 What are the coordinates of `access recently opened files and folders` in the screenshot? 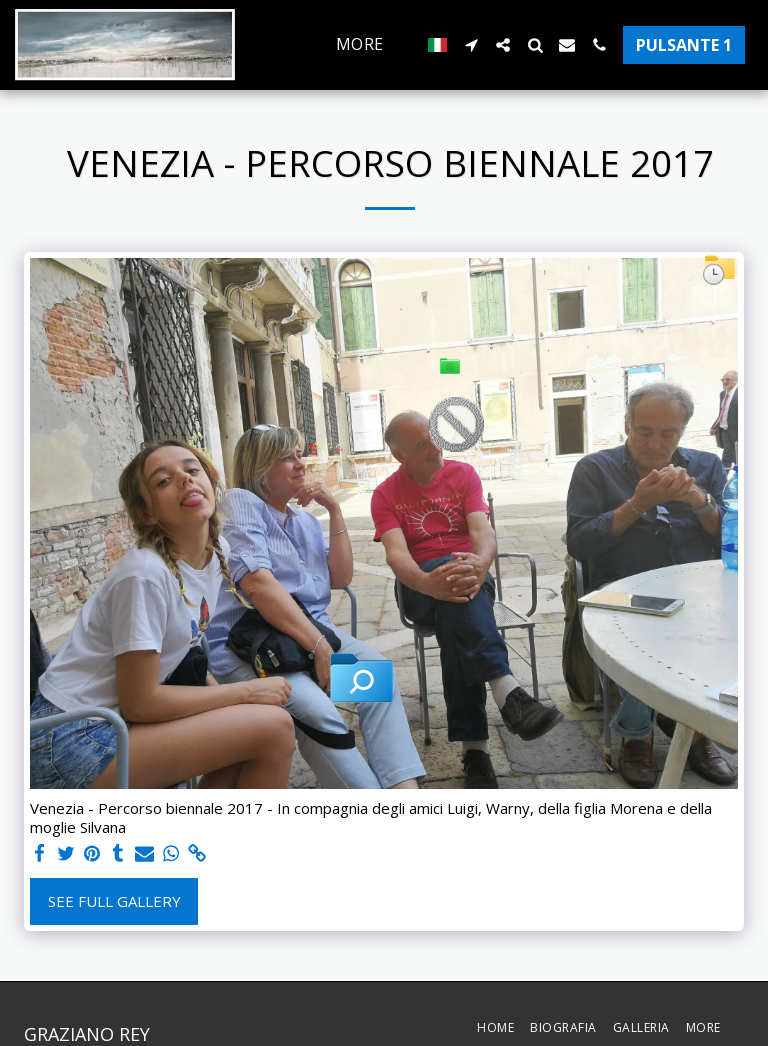 It's located at (720, 268).